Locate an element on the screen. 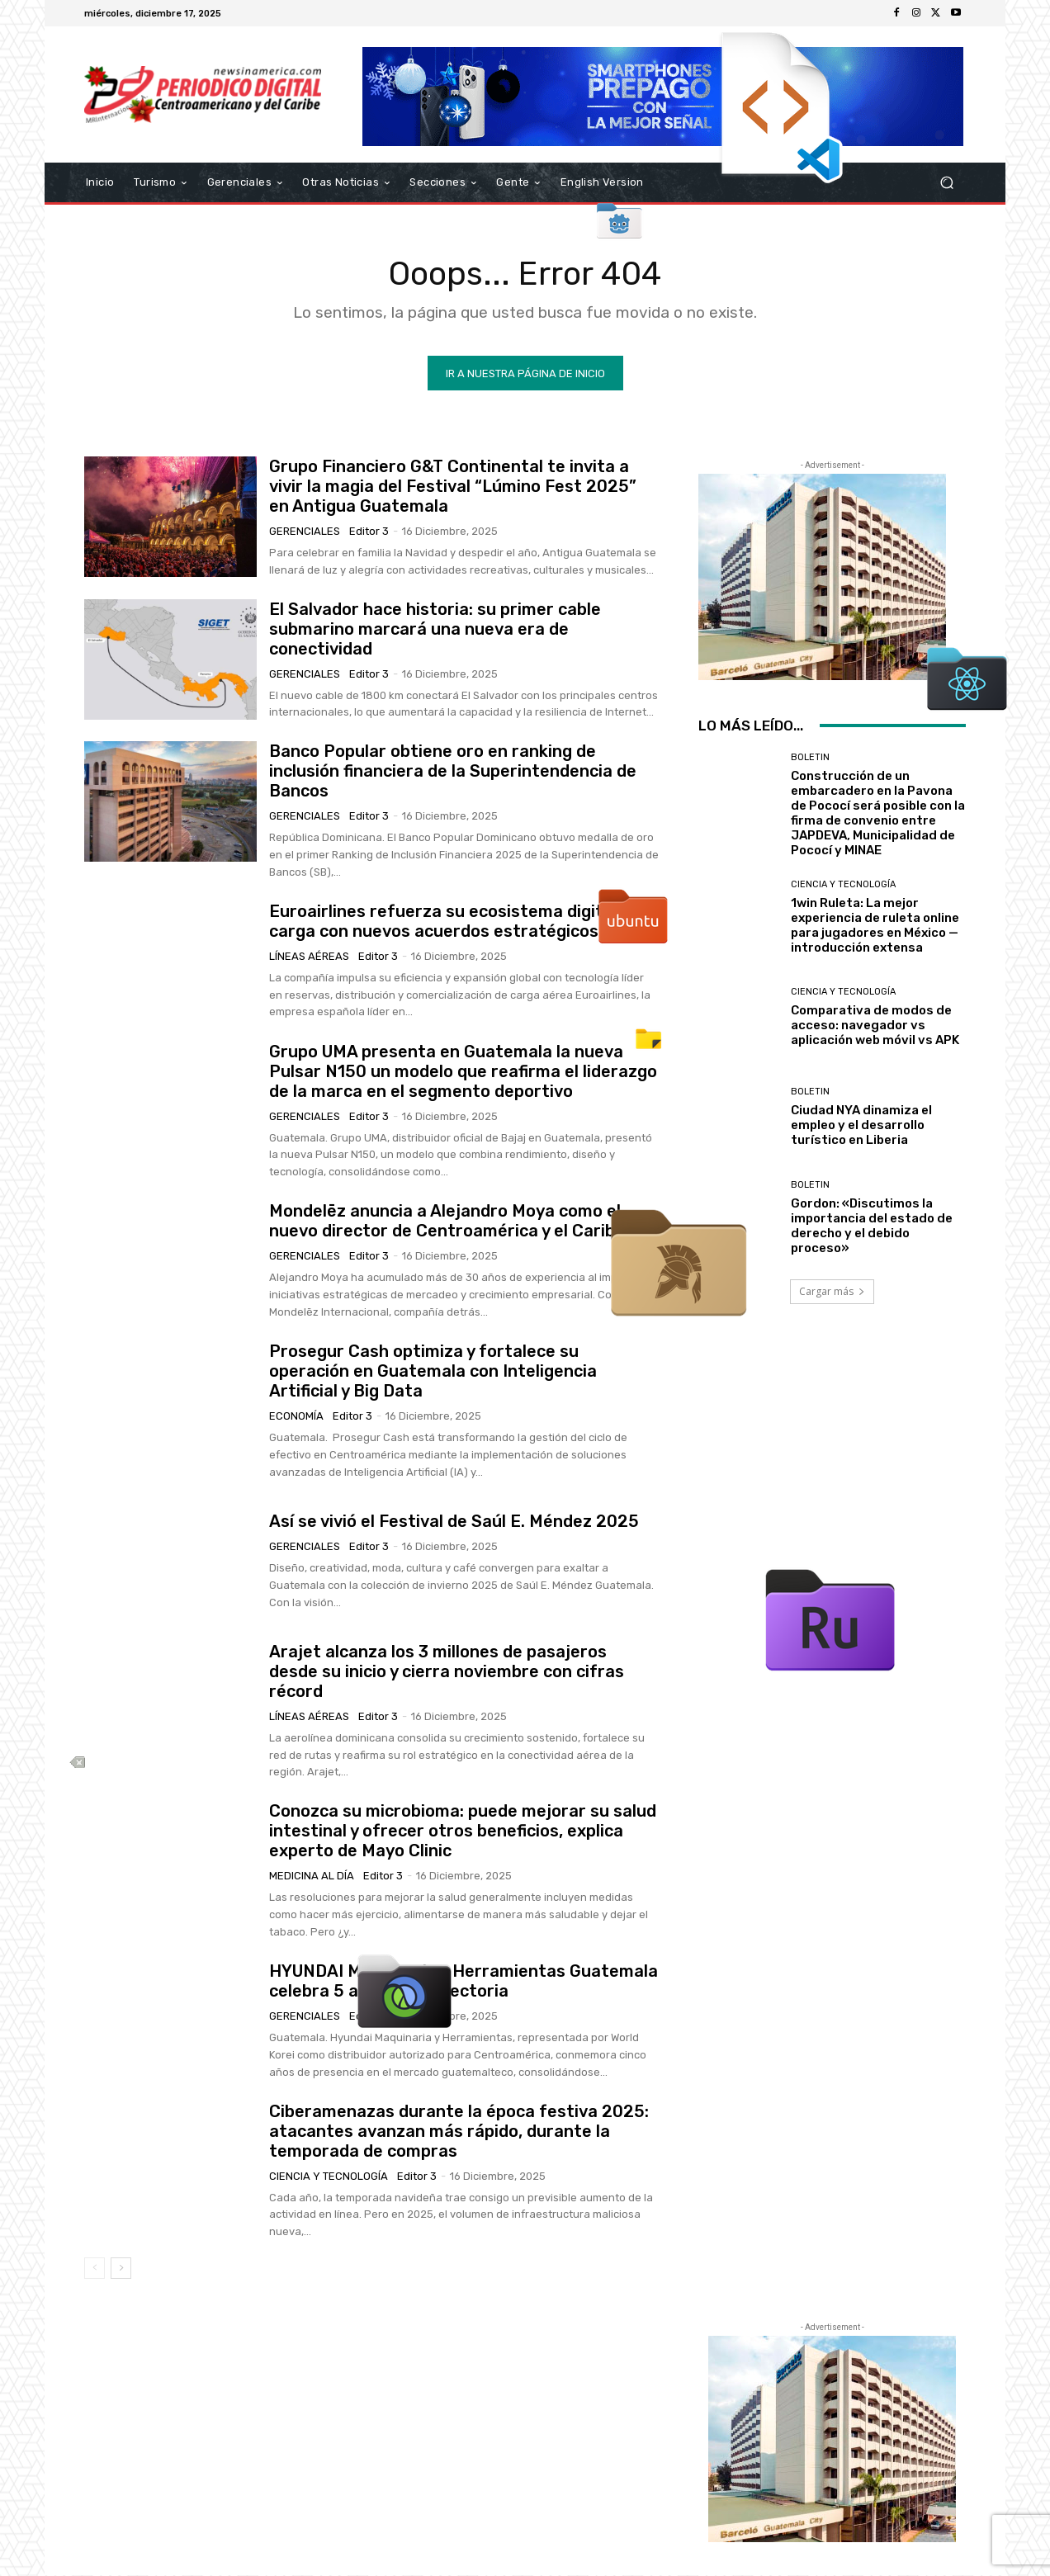 This screenshot has width=1050, height=2576. folder containing historical or ancient history files is located at coordinates (678, 1266).